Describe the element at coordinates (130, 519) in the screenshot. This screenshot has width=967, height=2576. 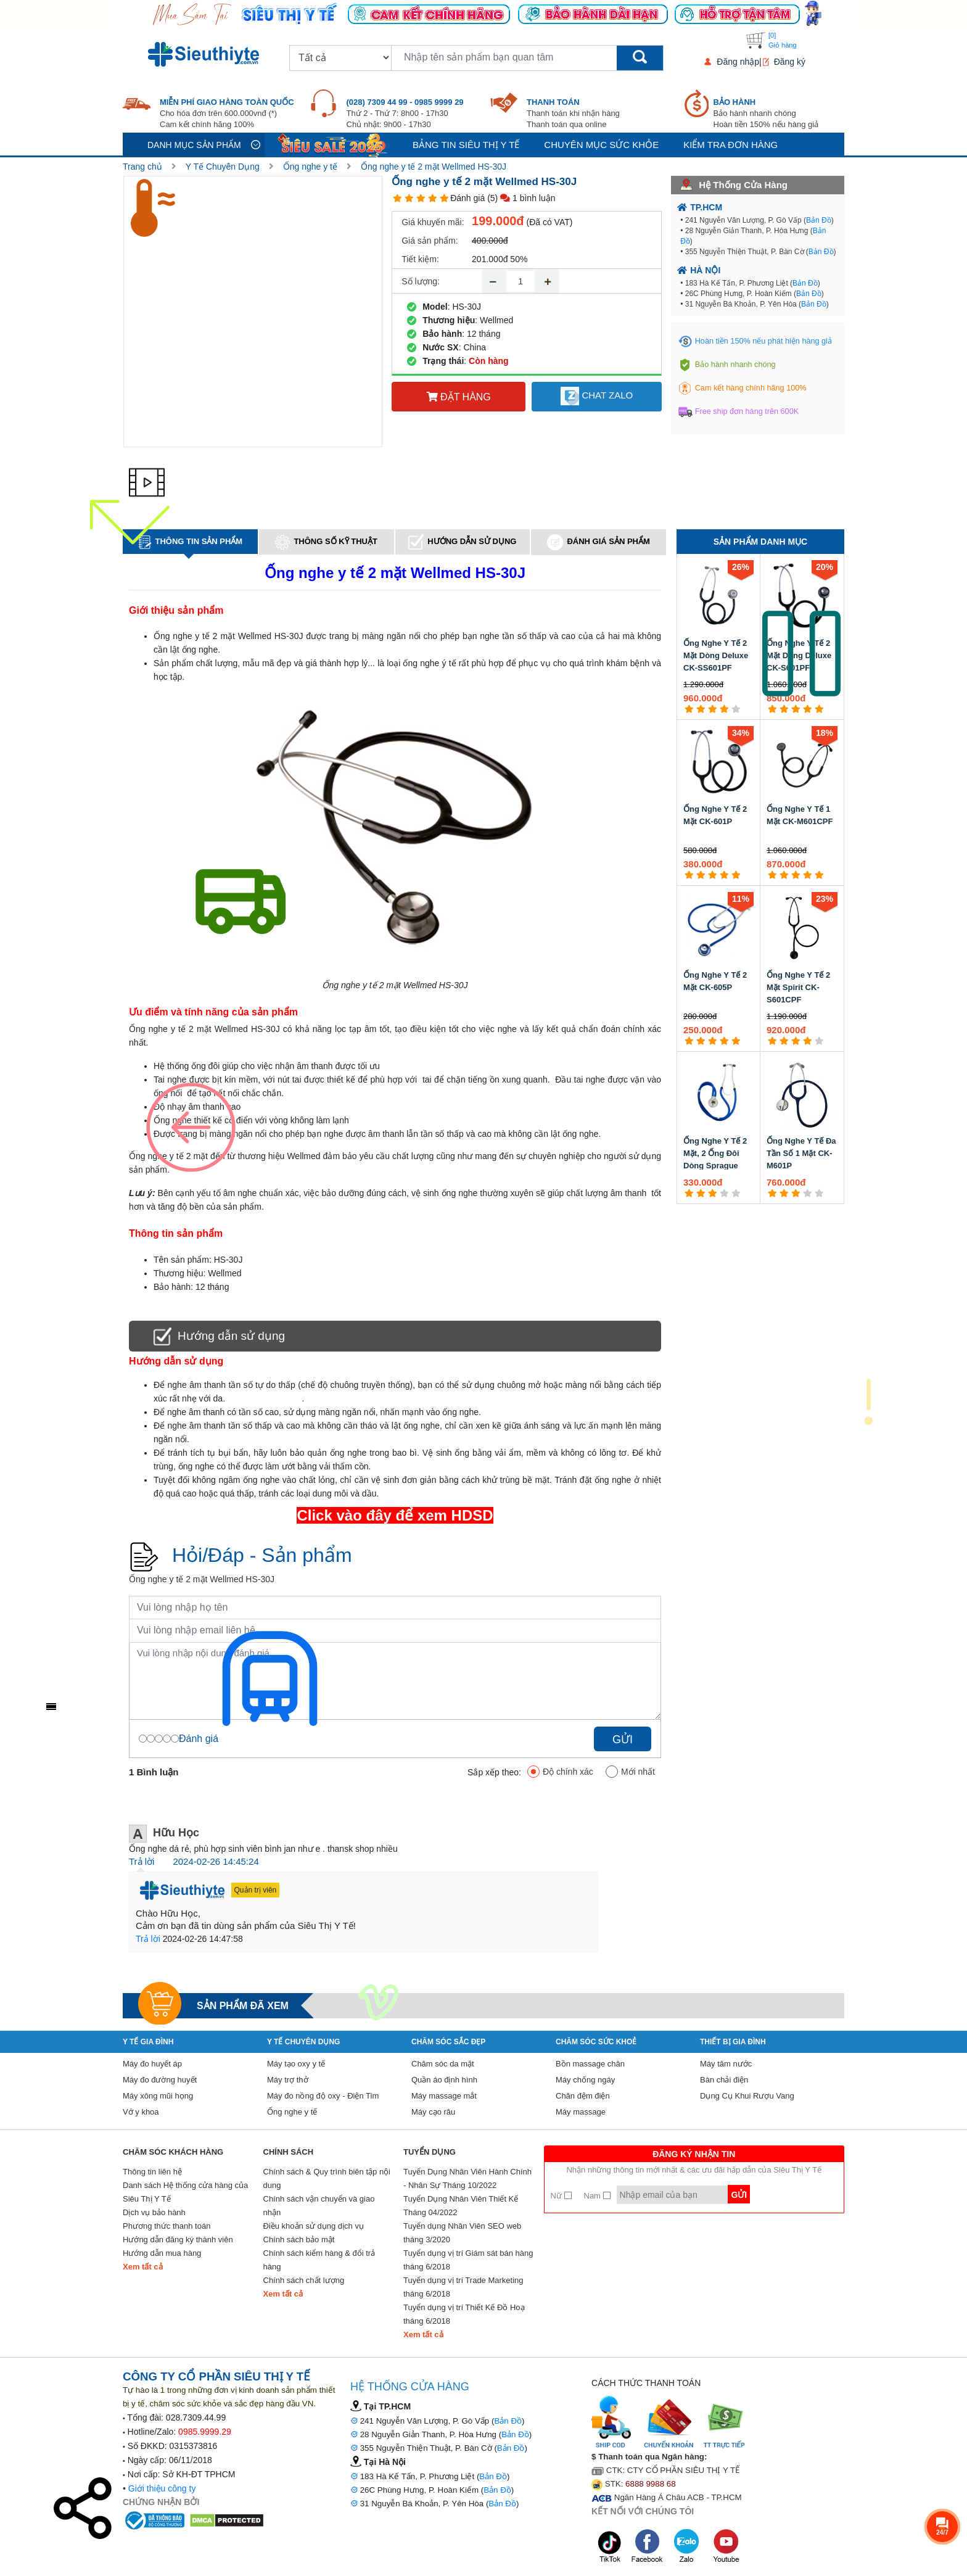
I see `go back to previous step` at that location.